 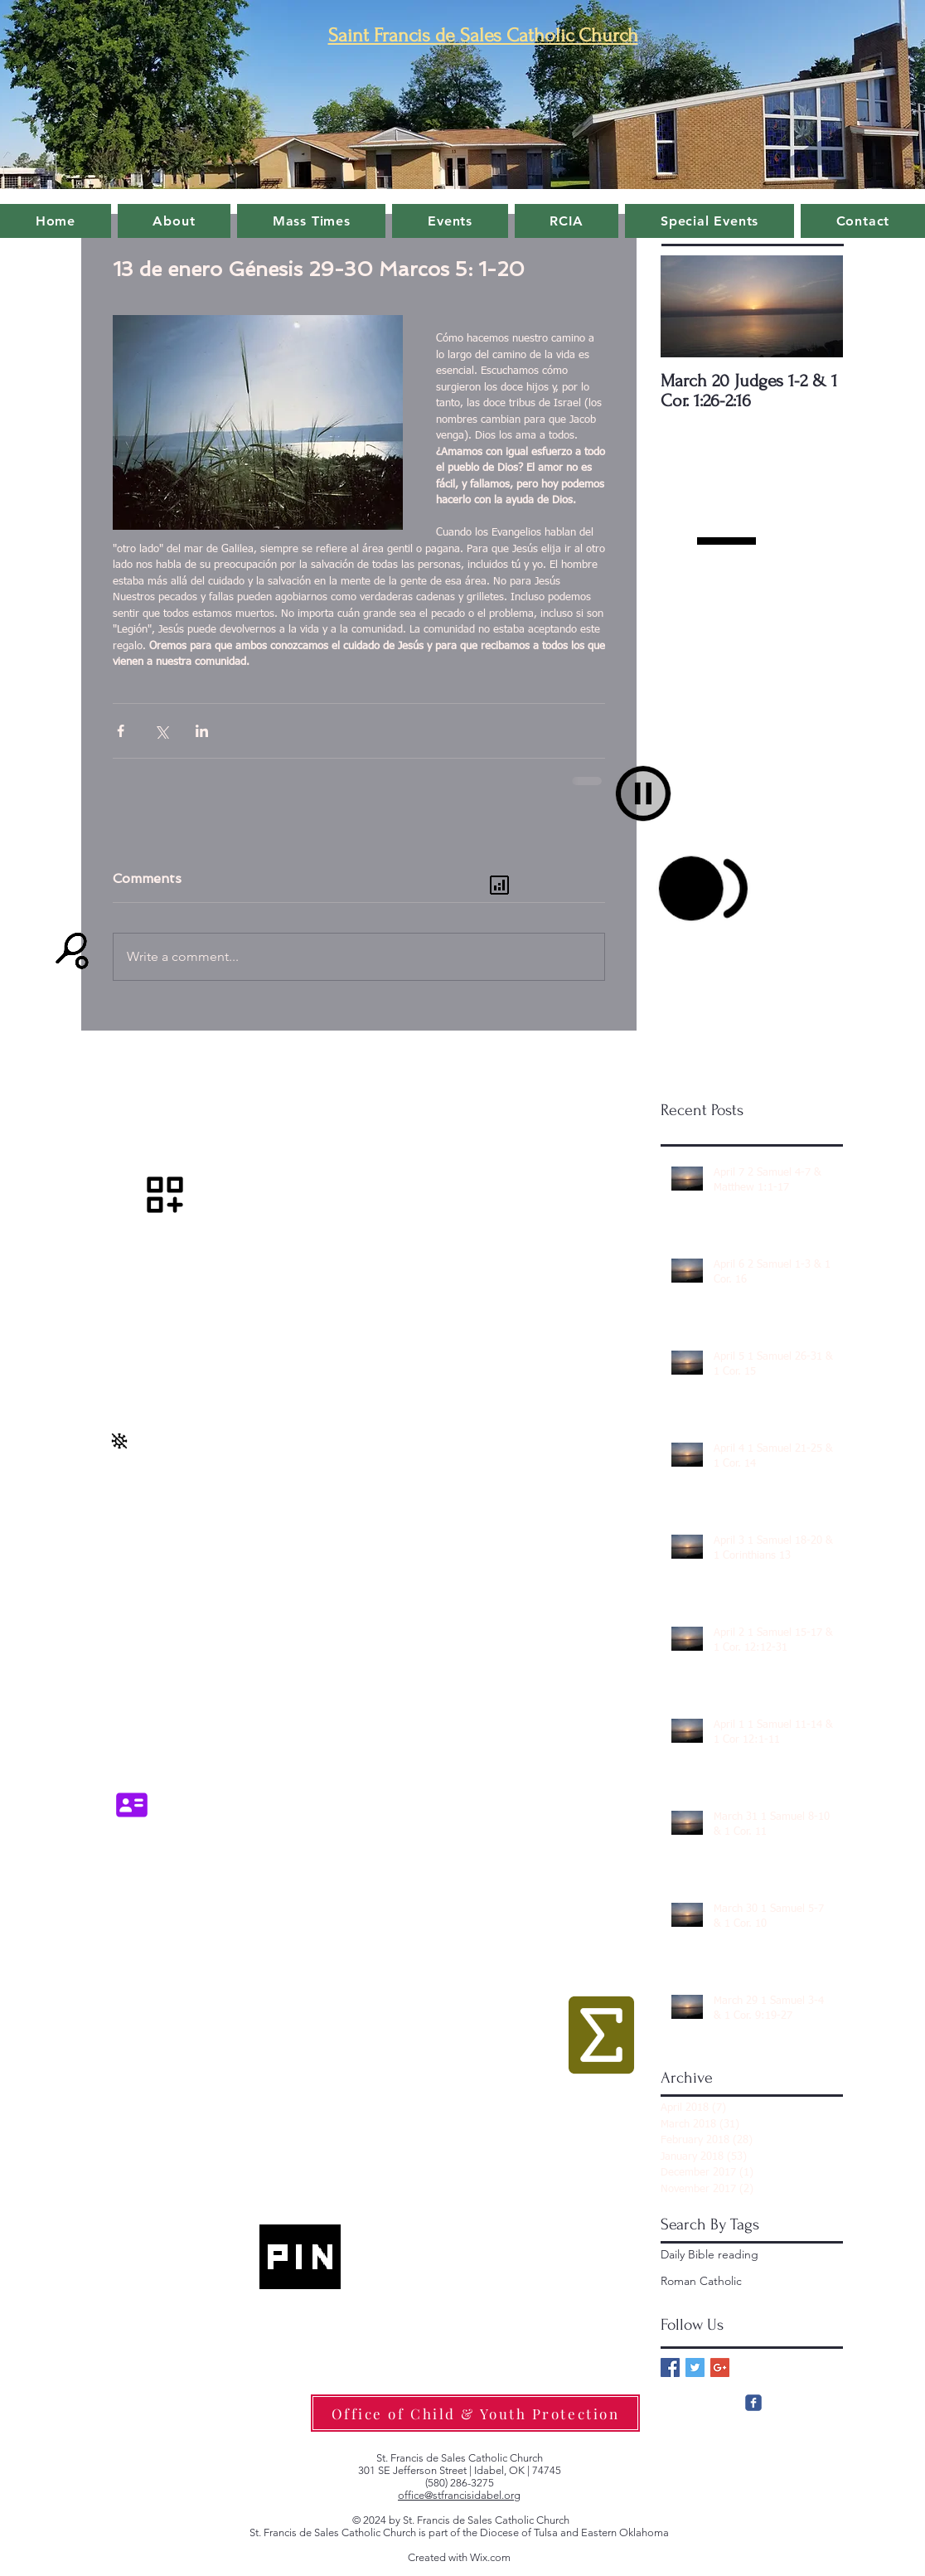 What do you see at coordinates (119, 1441) in the screenshot?
I see `virus protection enabled or threat neutralized` at bounding box center [119, 1441].